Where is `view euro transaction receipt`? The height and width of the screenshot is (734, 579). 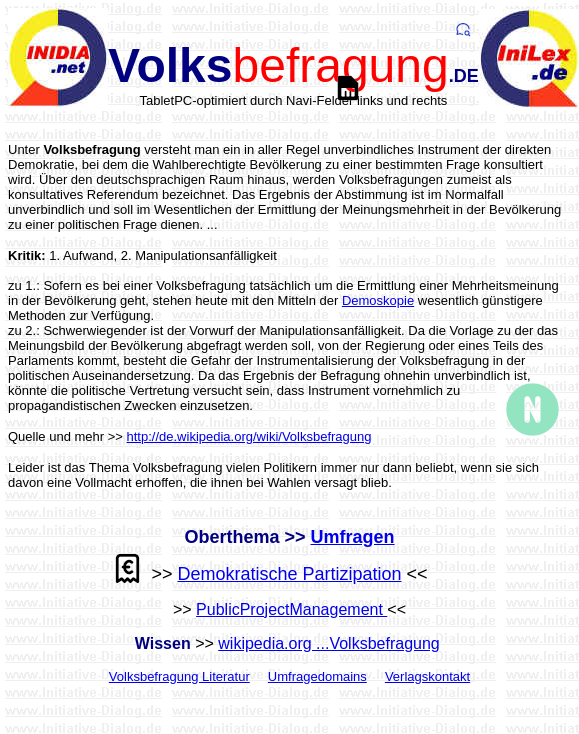 view euro transaction receipt is located at coordinates (127, 568).